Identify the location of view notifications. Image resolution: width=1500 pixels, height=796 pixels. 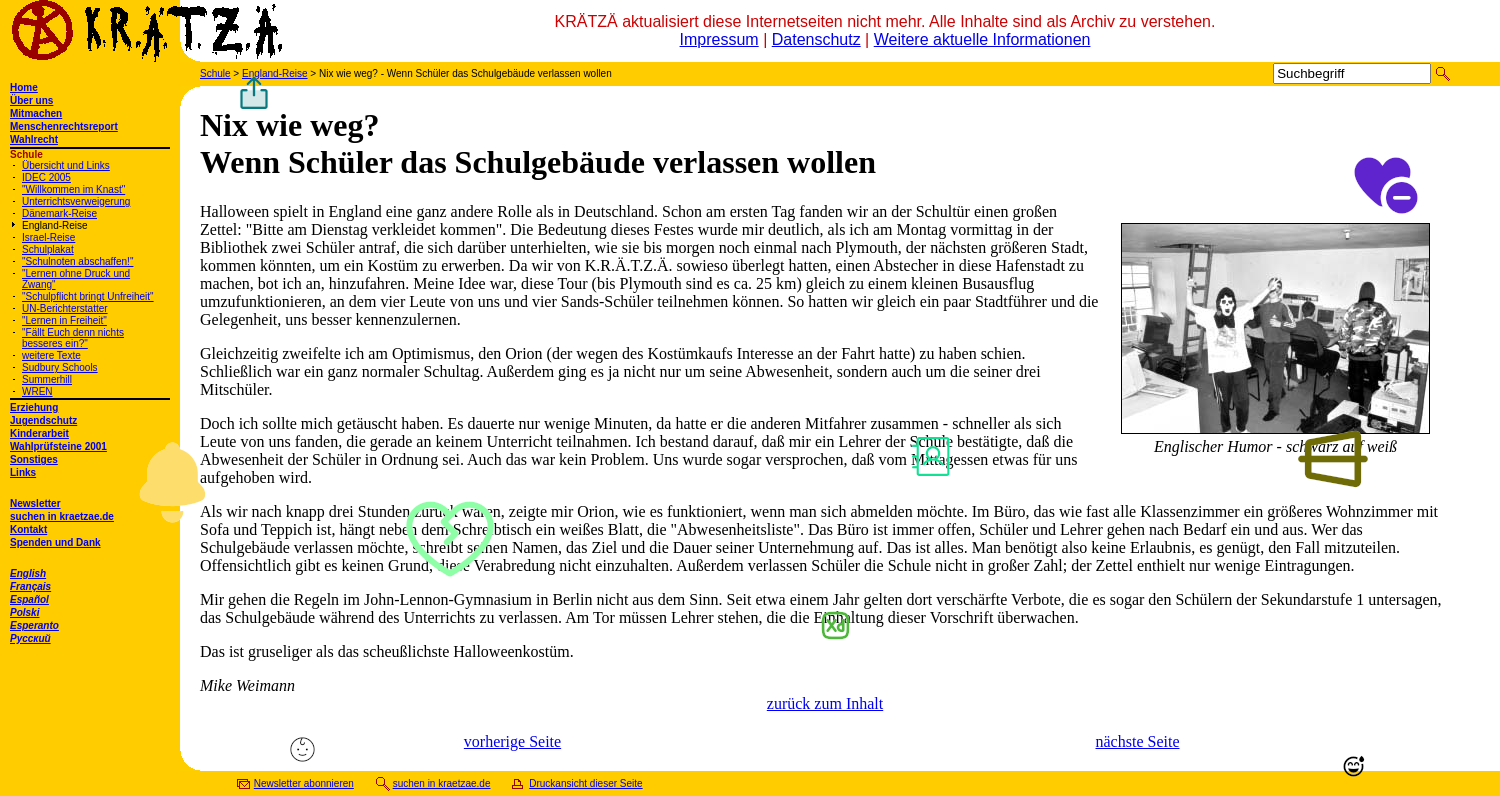
(172, 482).